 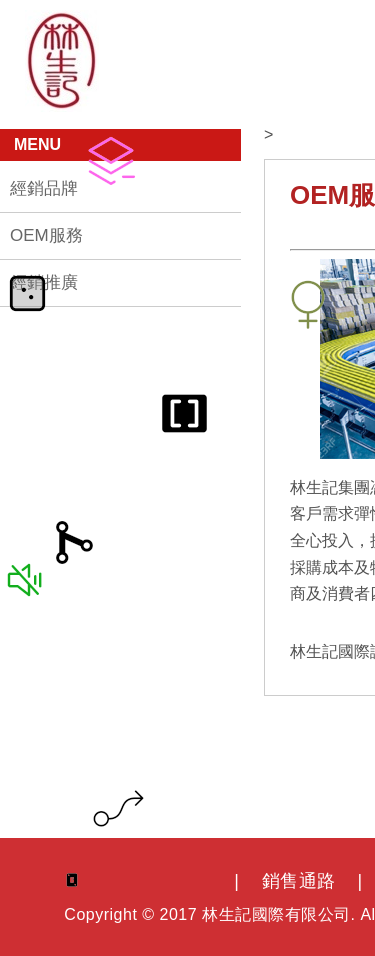 I want to click on a six of any suit in a card game, so click(x=72, y=880).